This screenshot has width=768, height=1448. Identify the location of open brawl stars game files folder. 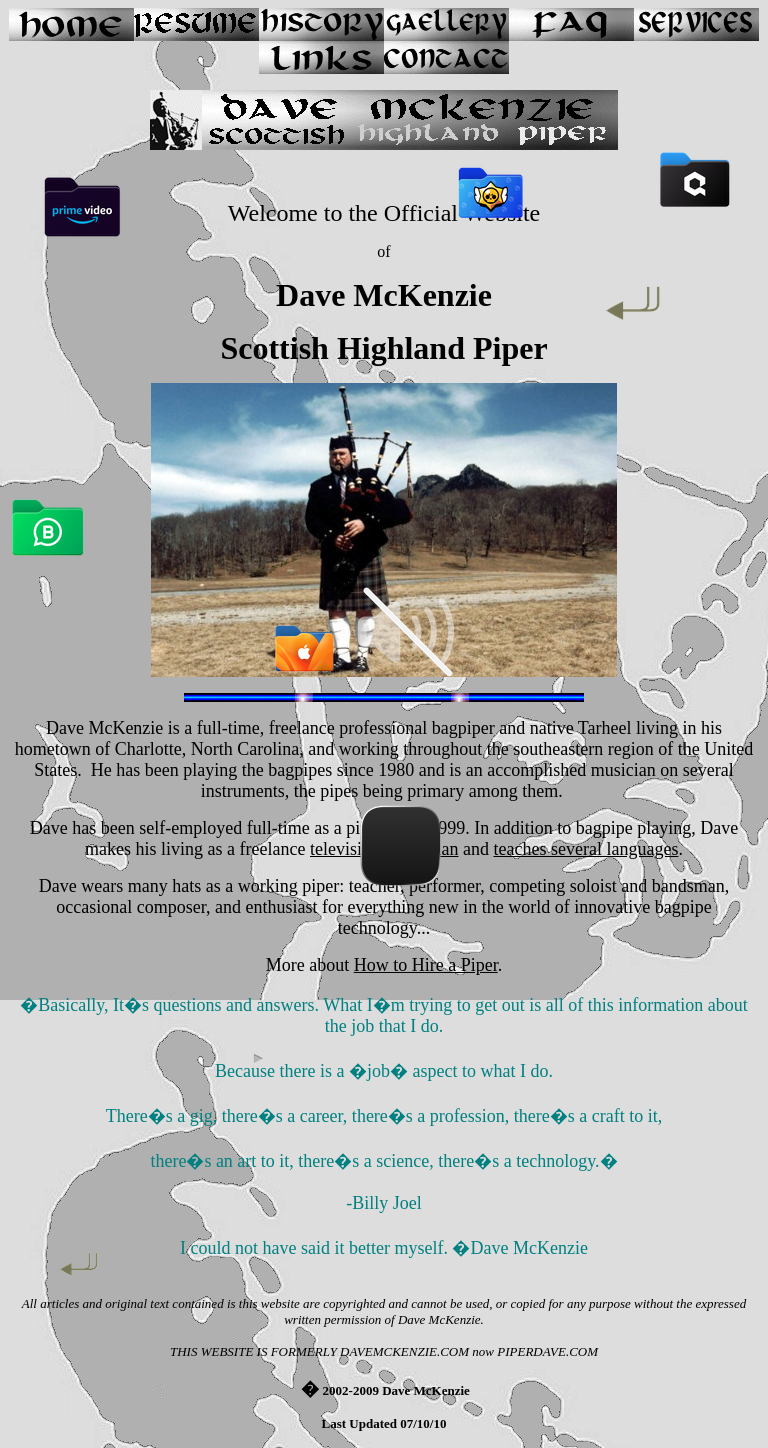
(490, 194).